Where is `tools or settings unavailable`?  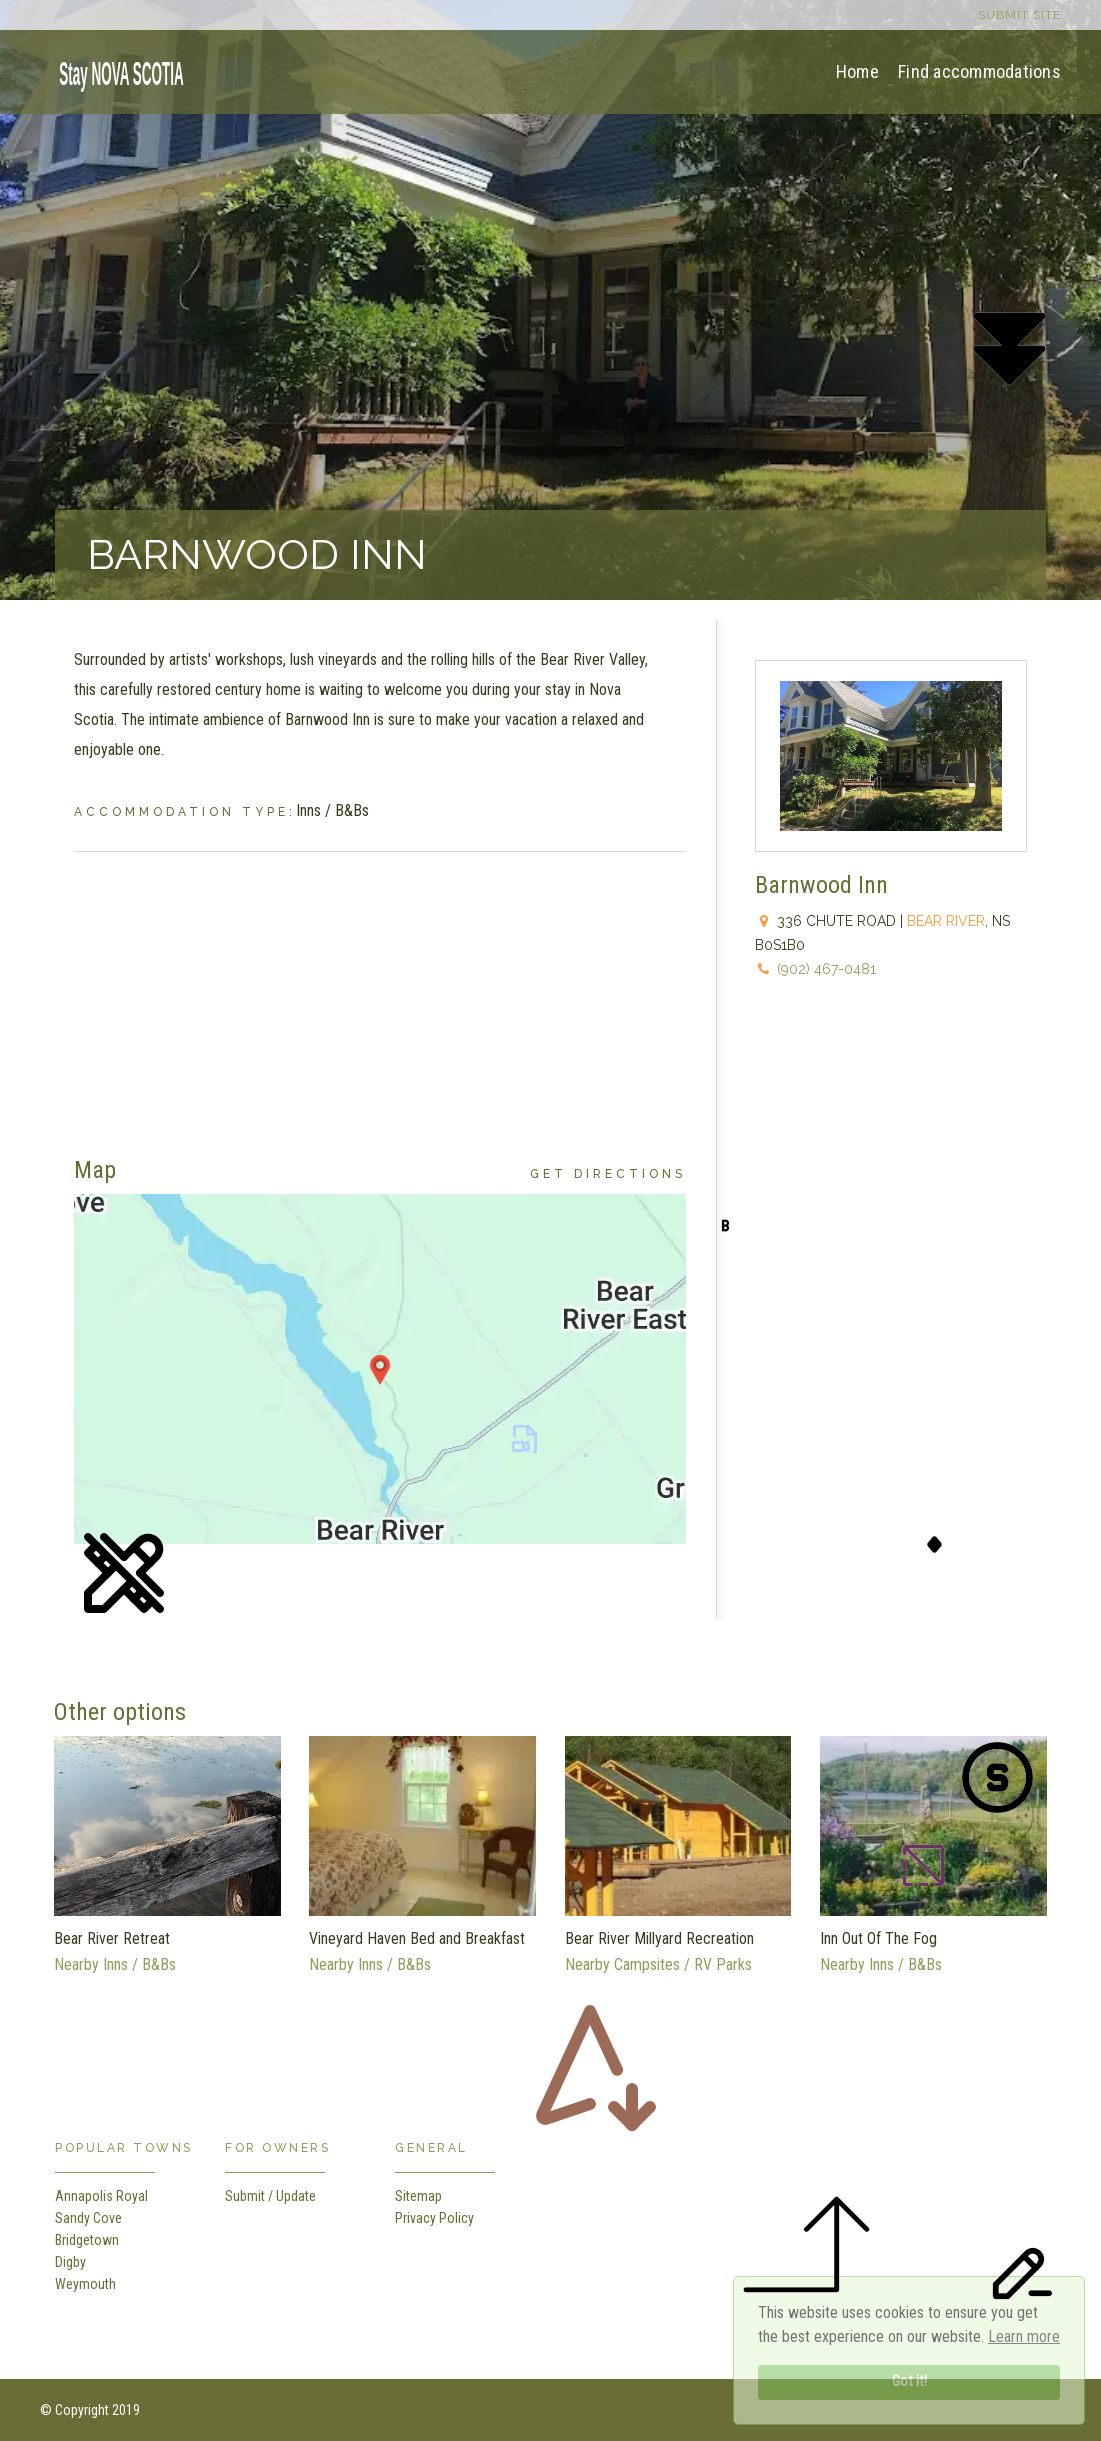 tools or settings unavailable is located at coordinates (124, 1573).